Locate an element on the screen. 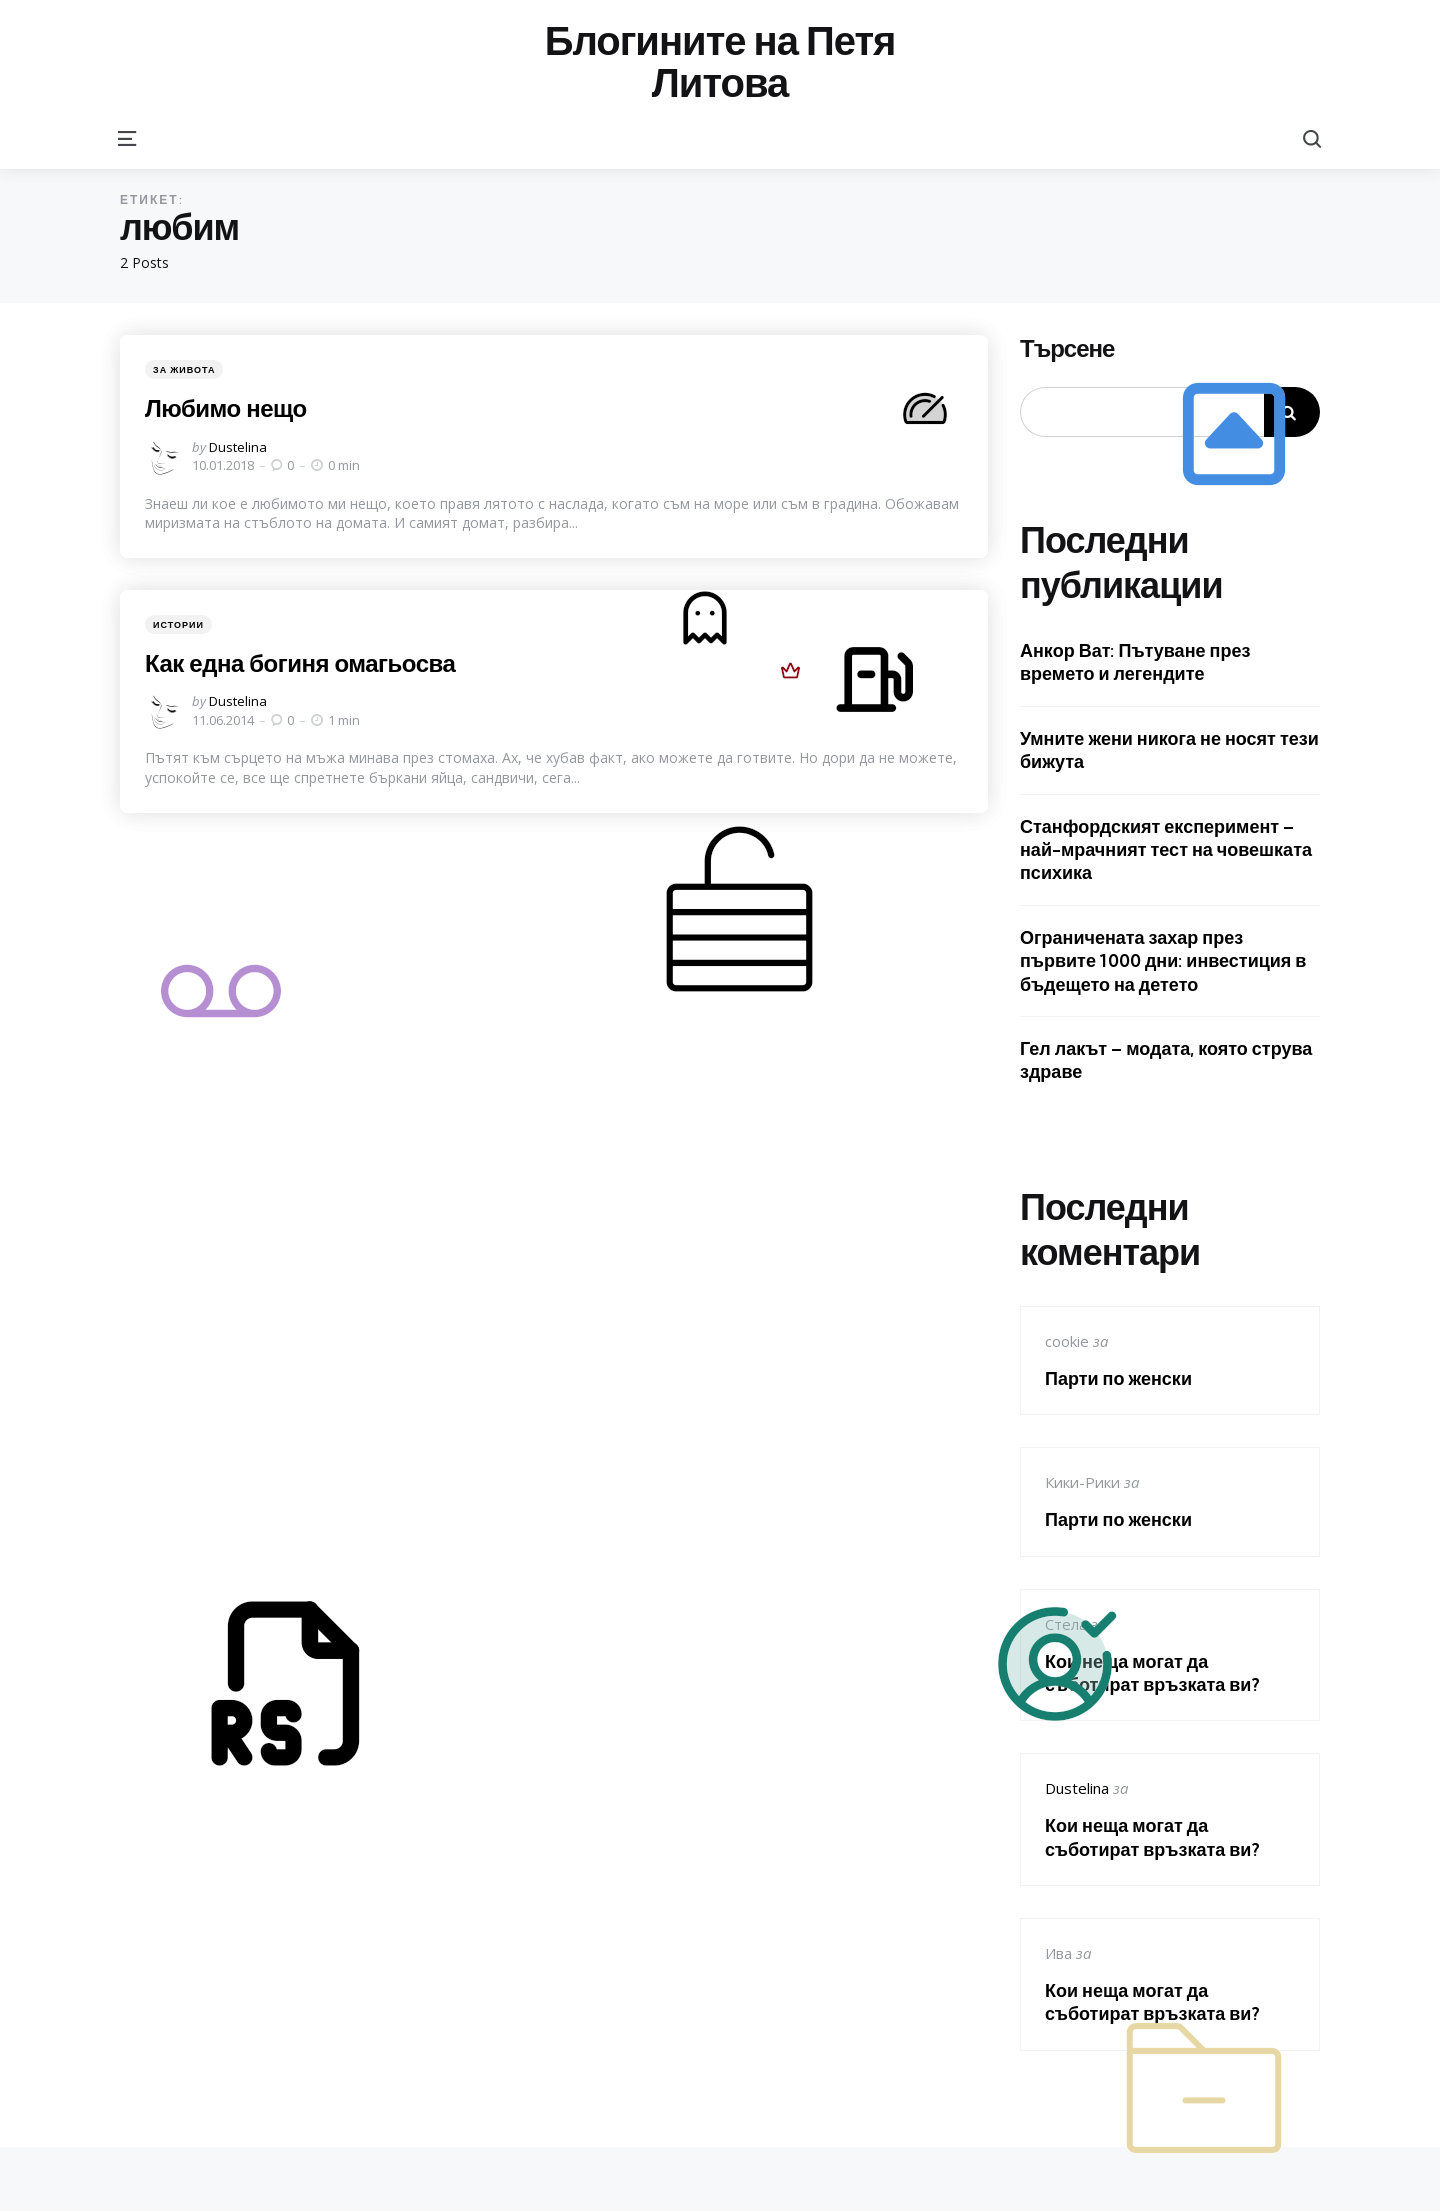 Image resolution: width=1440 pixels, height=2211 pixels. access voicemail messages is located at coordinates (221, 991).